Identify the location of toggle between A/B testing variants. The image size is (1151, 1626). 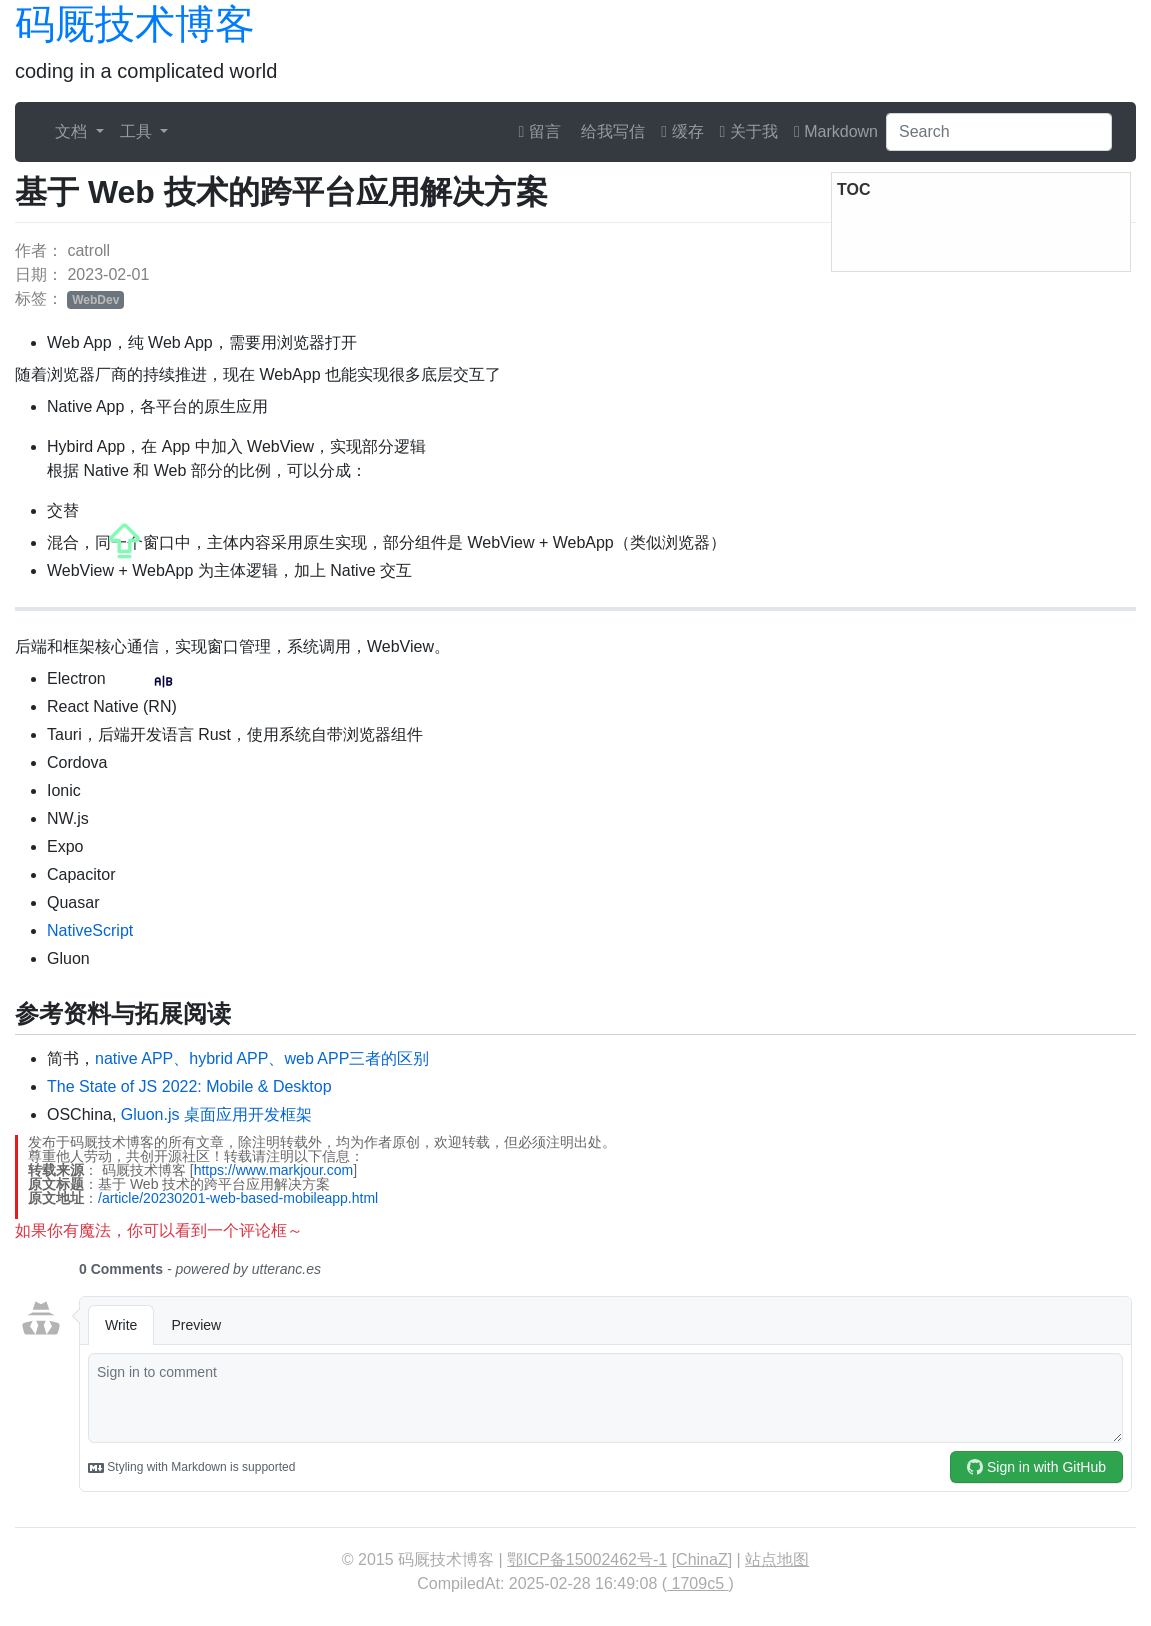
(163, 681).